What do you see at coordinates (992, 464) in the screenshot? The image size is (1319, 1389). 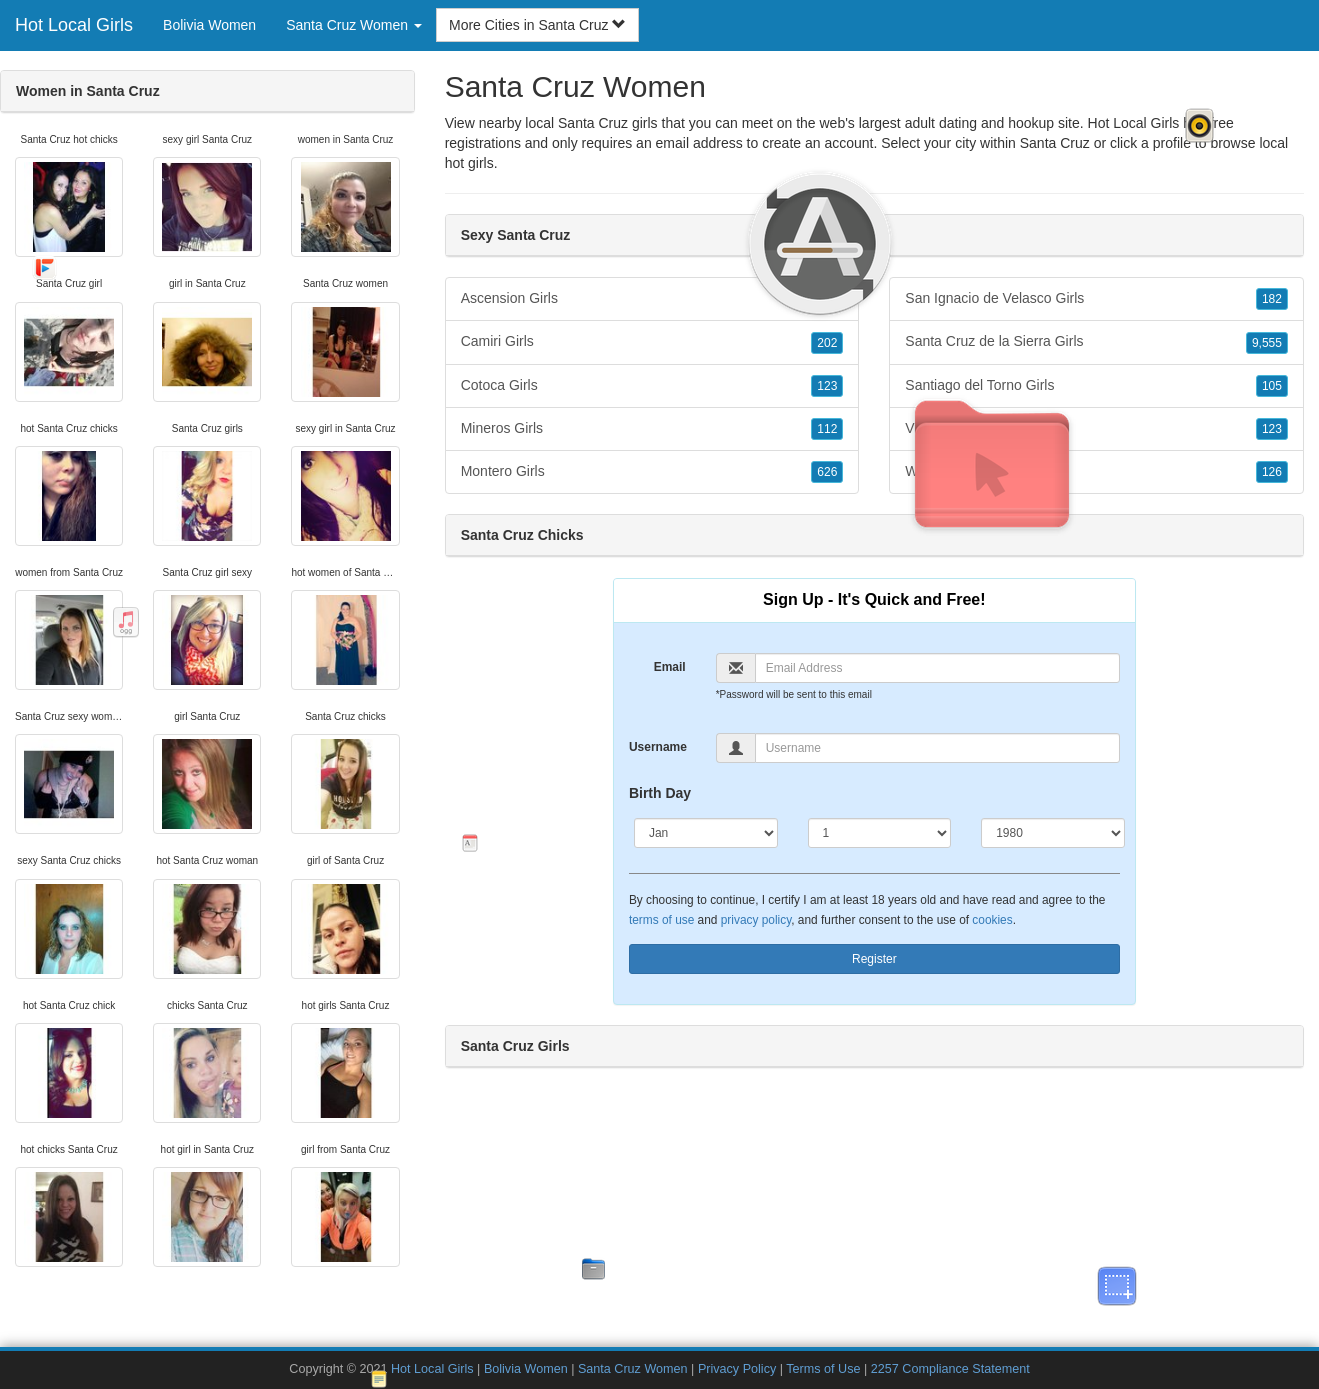 I see `open krusader file manager with root privileges` at bounding box center [992, 464].